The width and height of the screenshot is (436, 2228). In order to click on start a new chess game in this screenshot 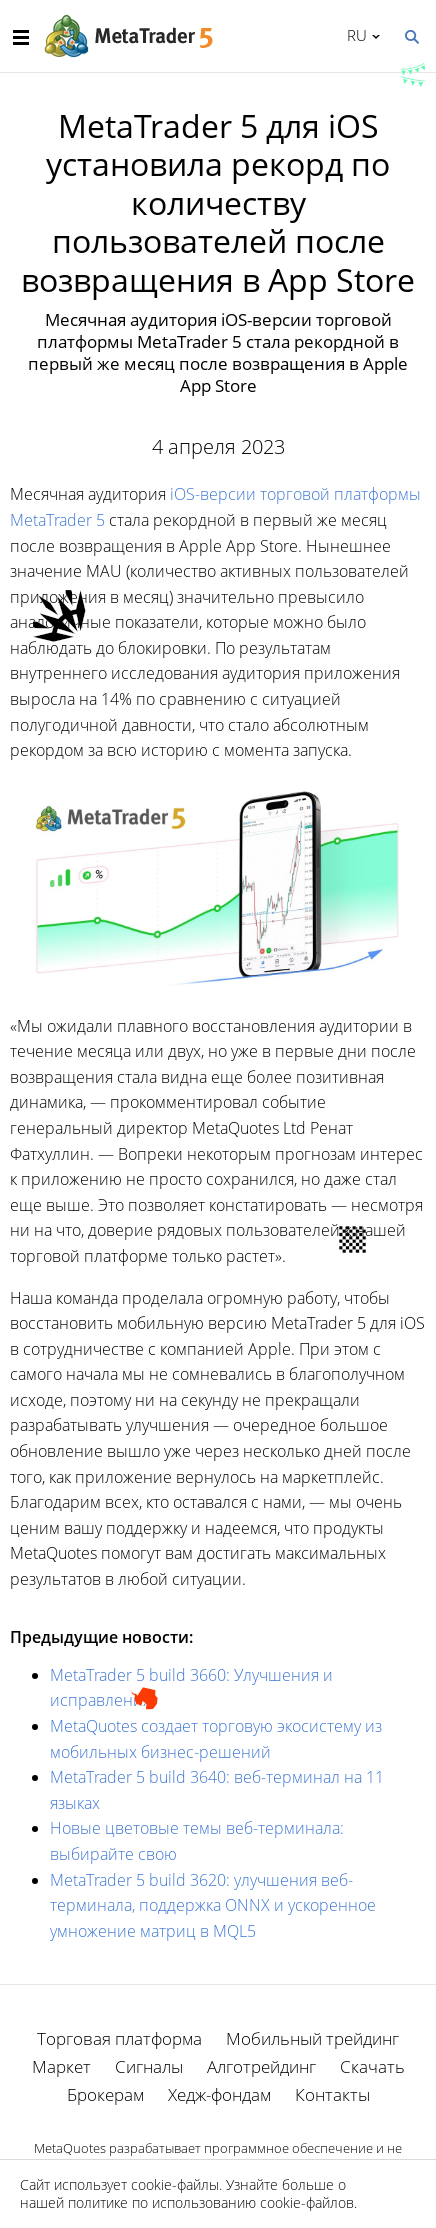, I will do `click(352, 1239)`.